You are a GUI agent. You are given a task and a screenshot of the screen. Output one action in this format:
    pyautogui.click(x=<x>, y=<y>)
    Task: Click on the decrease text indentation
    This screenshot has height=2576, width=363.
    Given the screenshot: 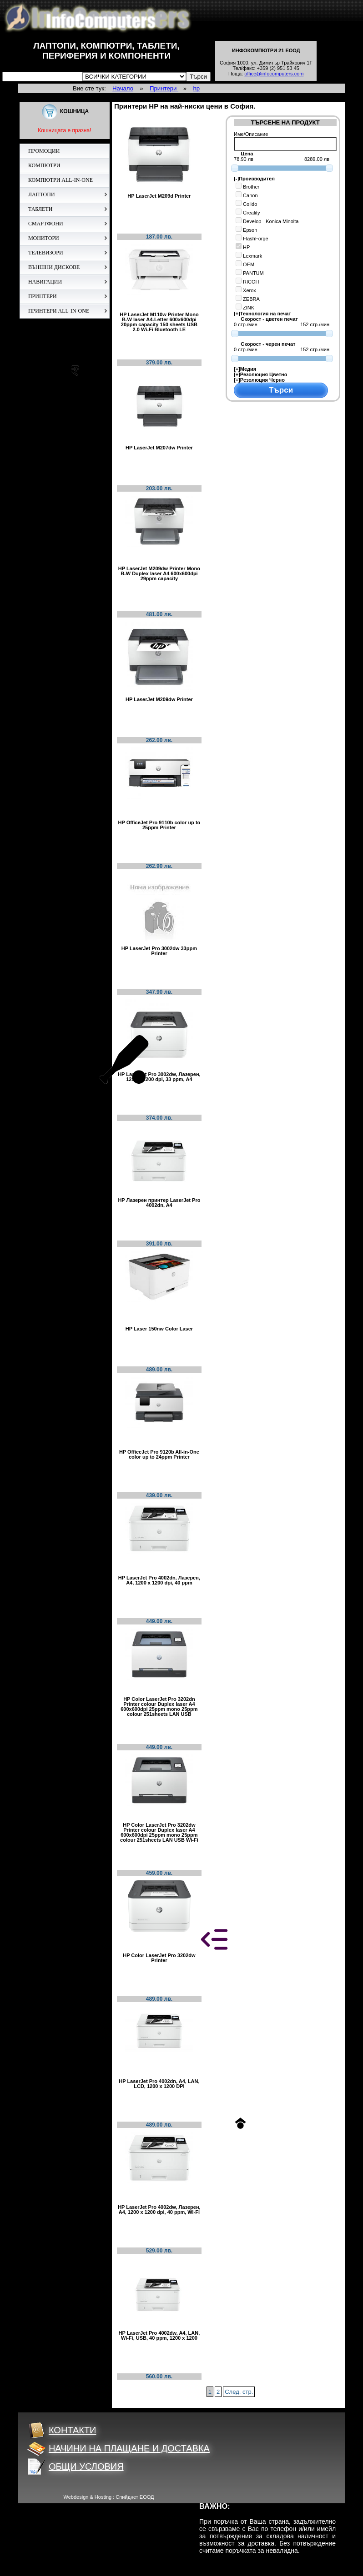 What is the action you would take?
    pyautogui.click(x=214, y=1939)
    